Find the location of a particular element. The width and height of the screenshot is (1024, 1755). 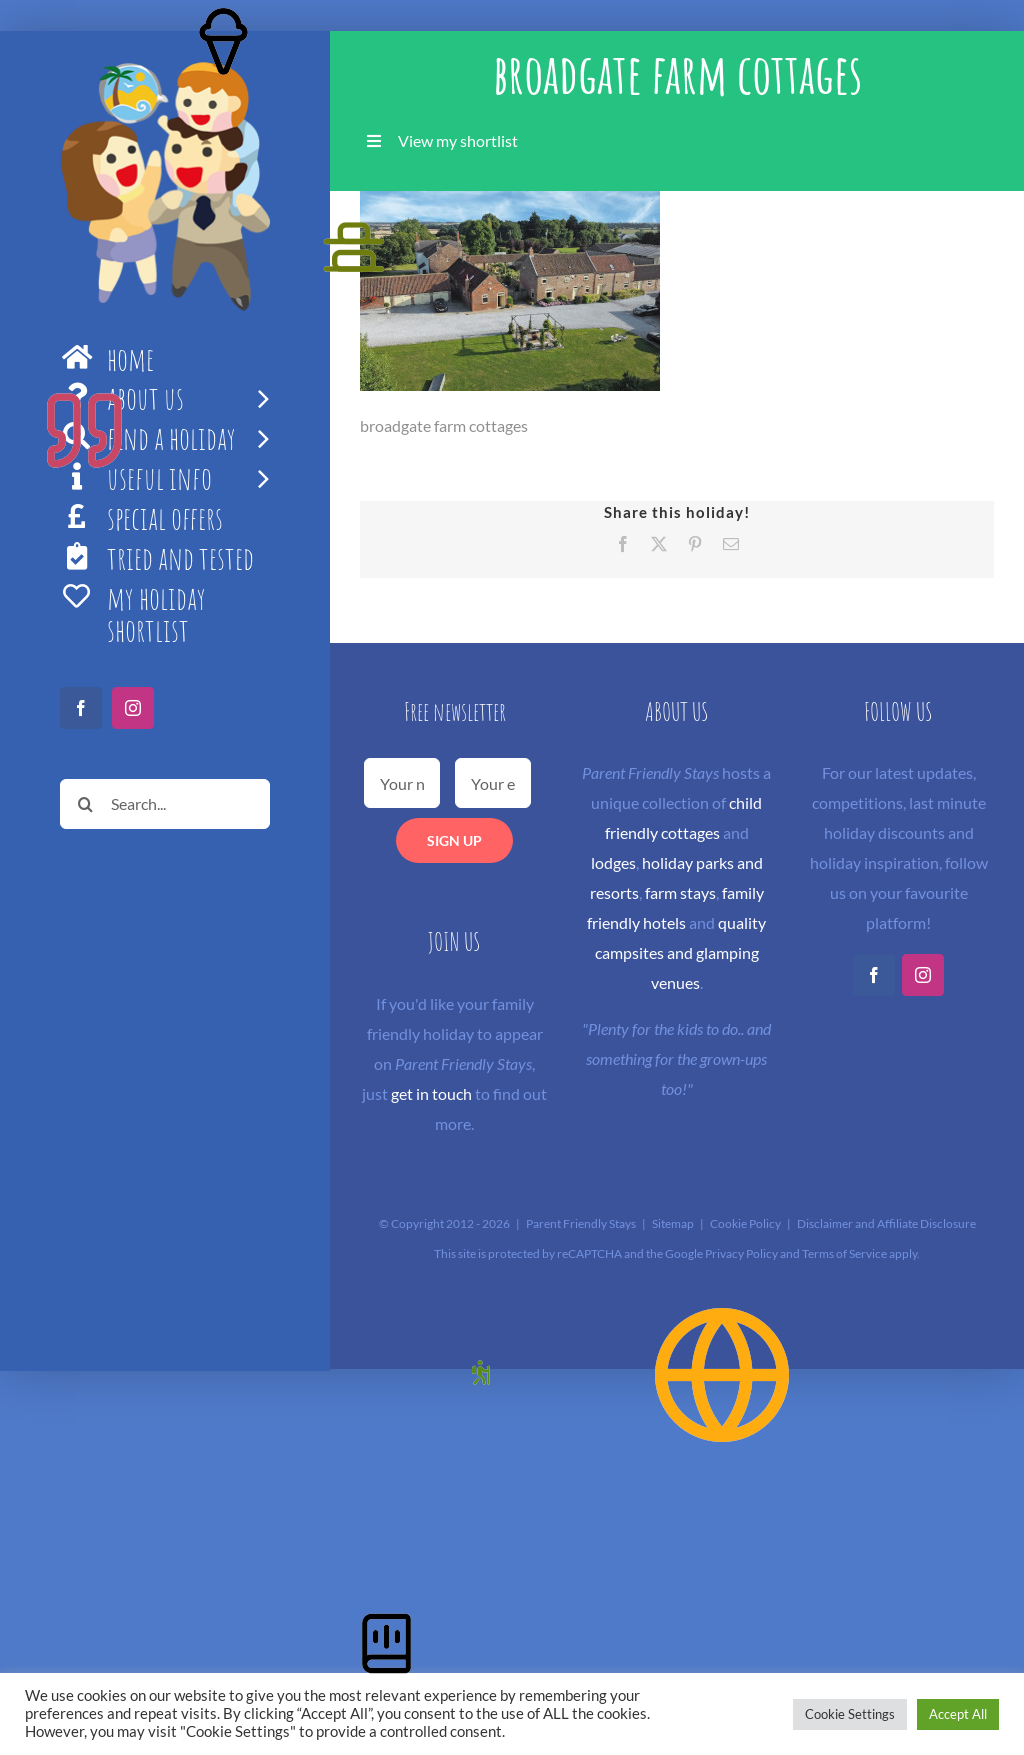

access hiking trails or outdoor activities is located at coordinates (481, 1372).